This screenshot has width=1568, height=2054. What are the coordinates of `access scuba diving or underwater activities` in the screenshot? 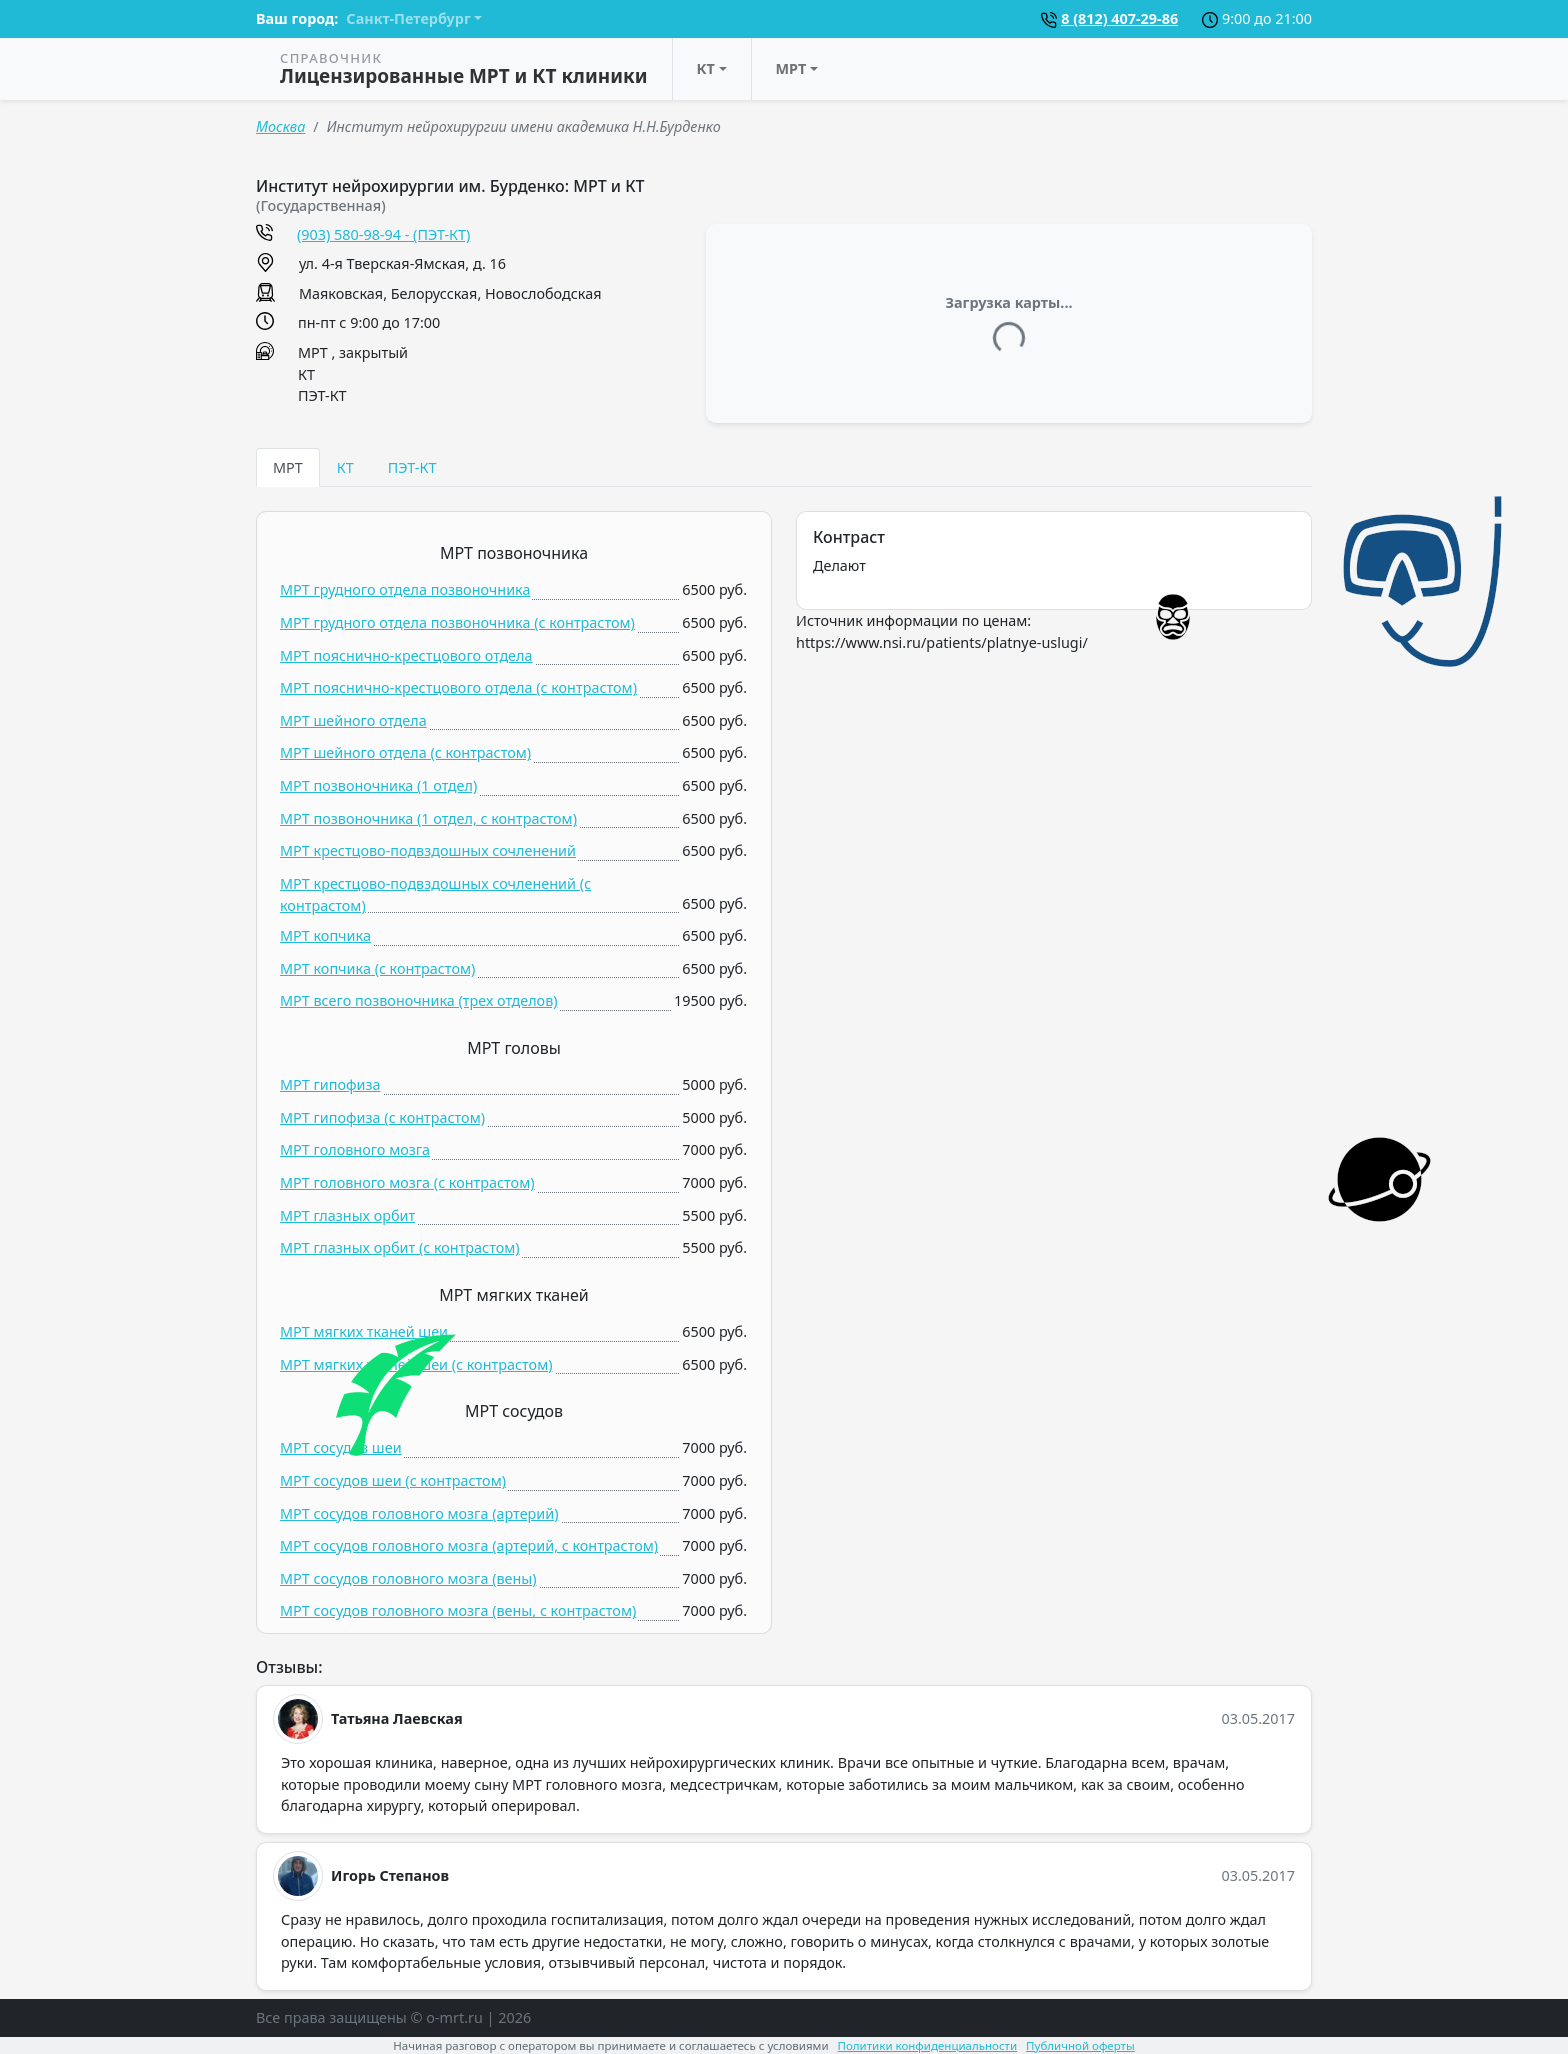 It's located at (1422, 581).